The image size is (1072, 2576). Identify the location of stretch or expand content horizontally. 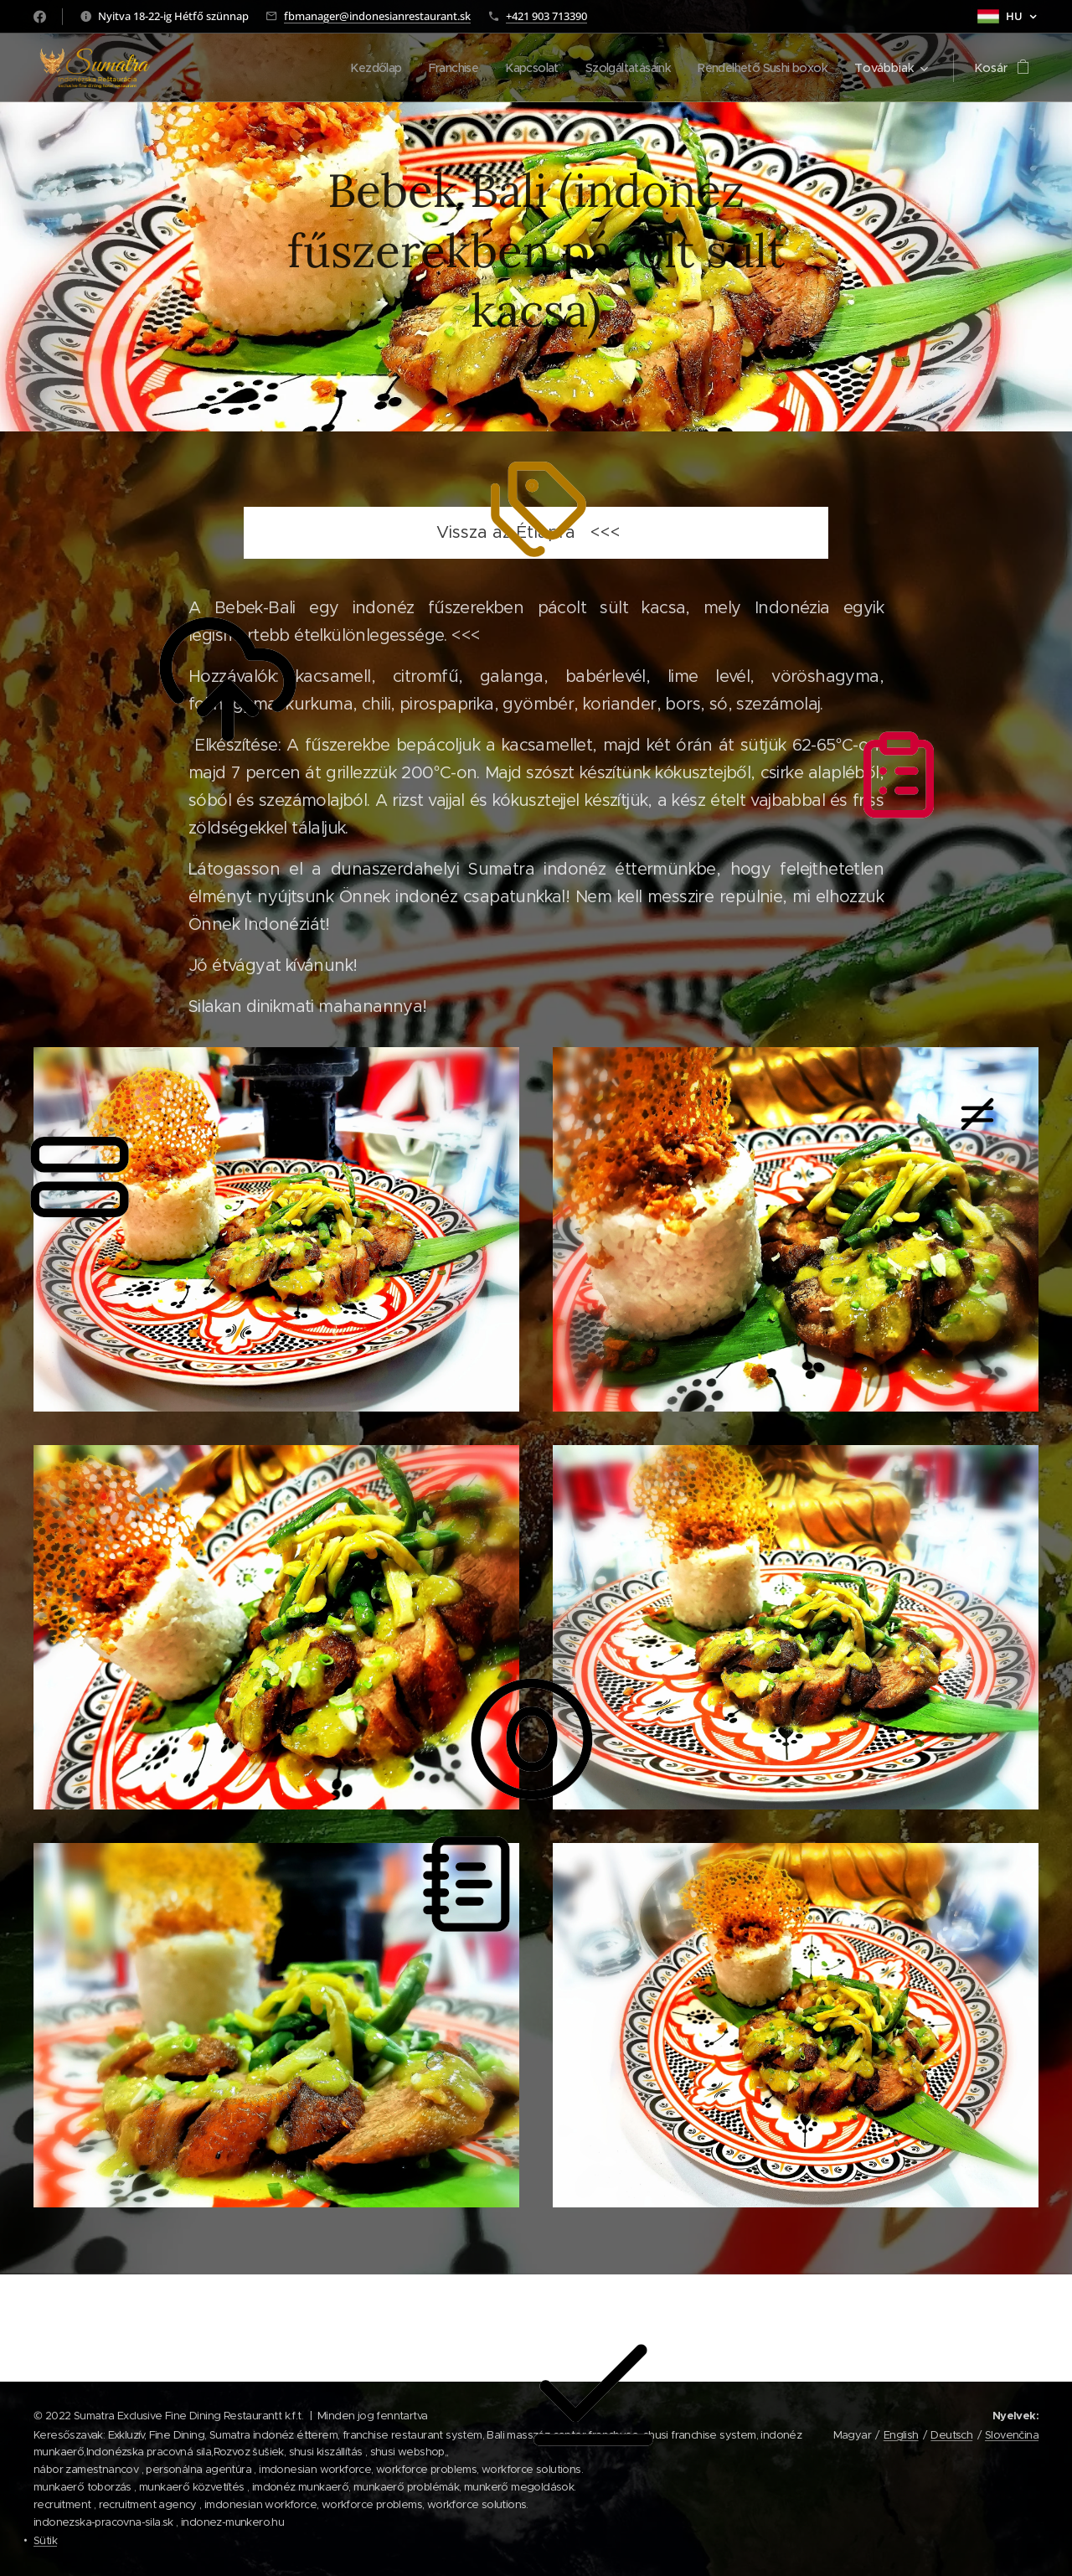
(80, 1177).